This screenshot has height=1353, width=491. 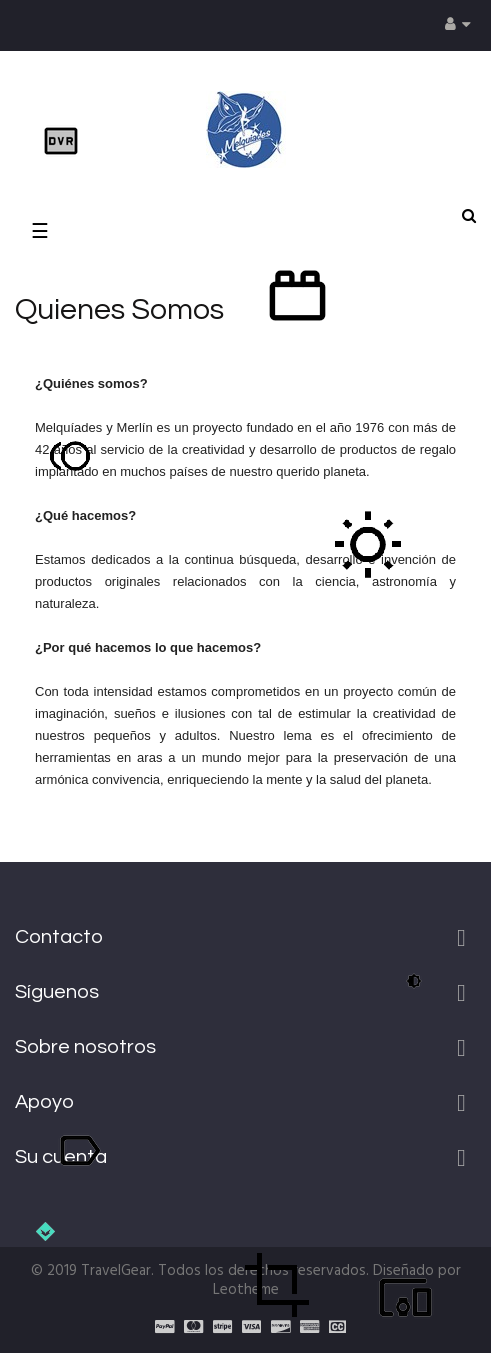 I want to click on view toll or payment information, so click(x=70, y=456).